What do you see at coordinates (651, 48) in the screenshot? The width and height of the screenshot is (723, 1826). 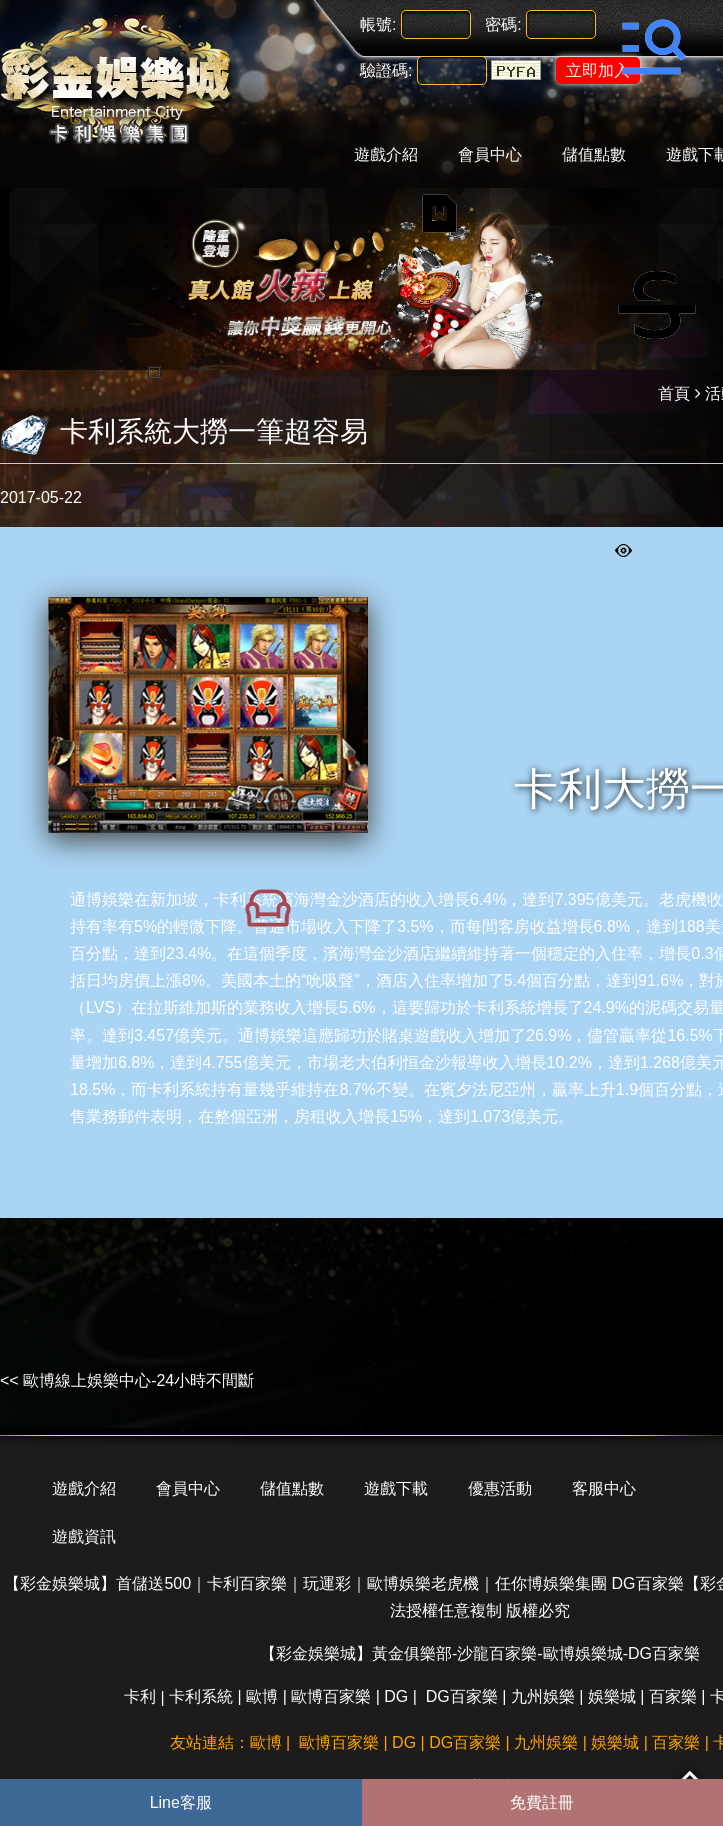 I see `search within menu options` at bounding box center [651, 48].